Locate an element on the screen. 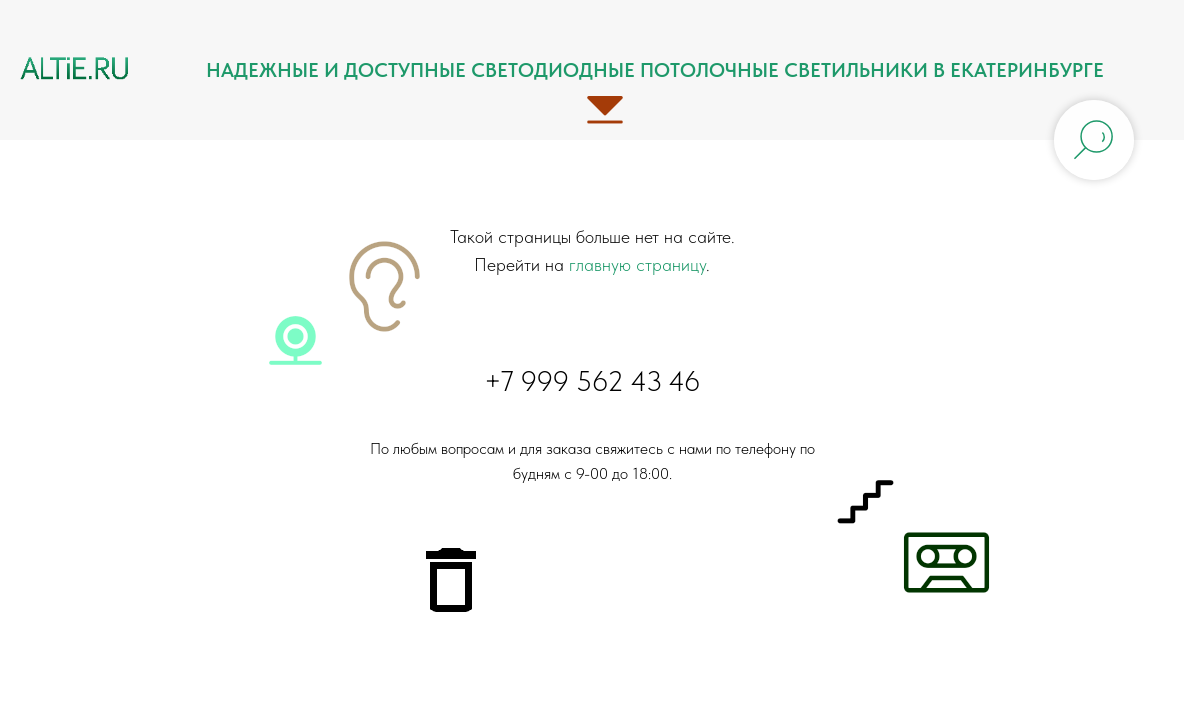  delete selected item is located at coordinates (451, 580).